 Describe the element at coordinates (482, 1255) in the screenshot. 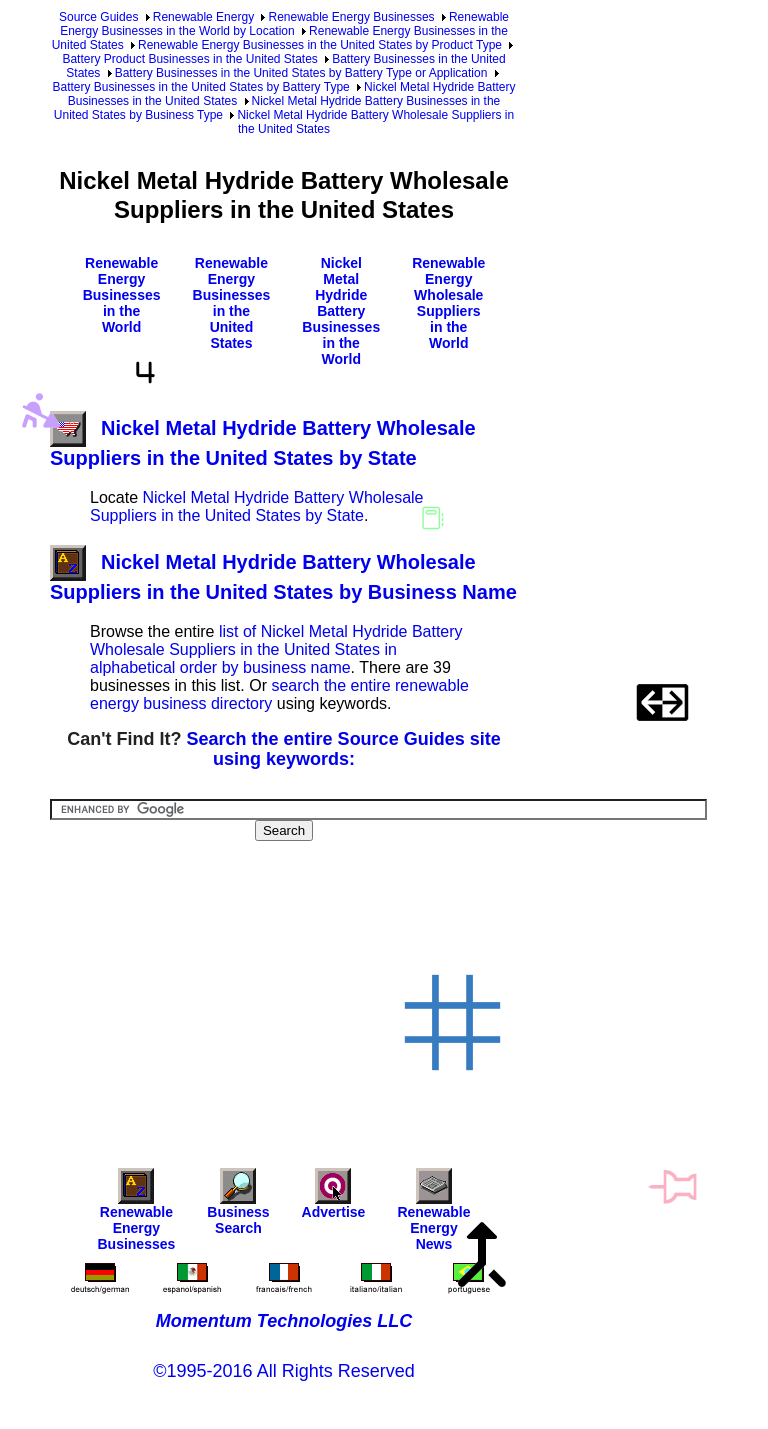

I see `merge two active calls into a conference` at that location.